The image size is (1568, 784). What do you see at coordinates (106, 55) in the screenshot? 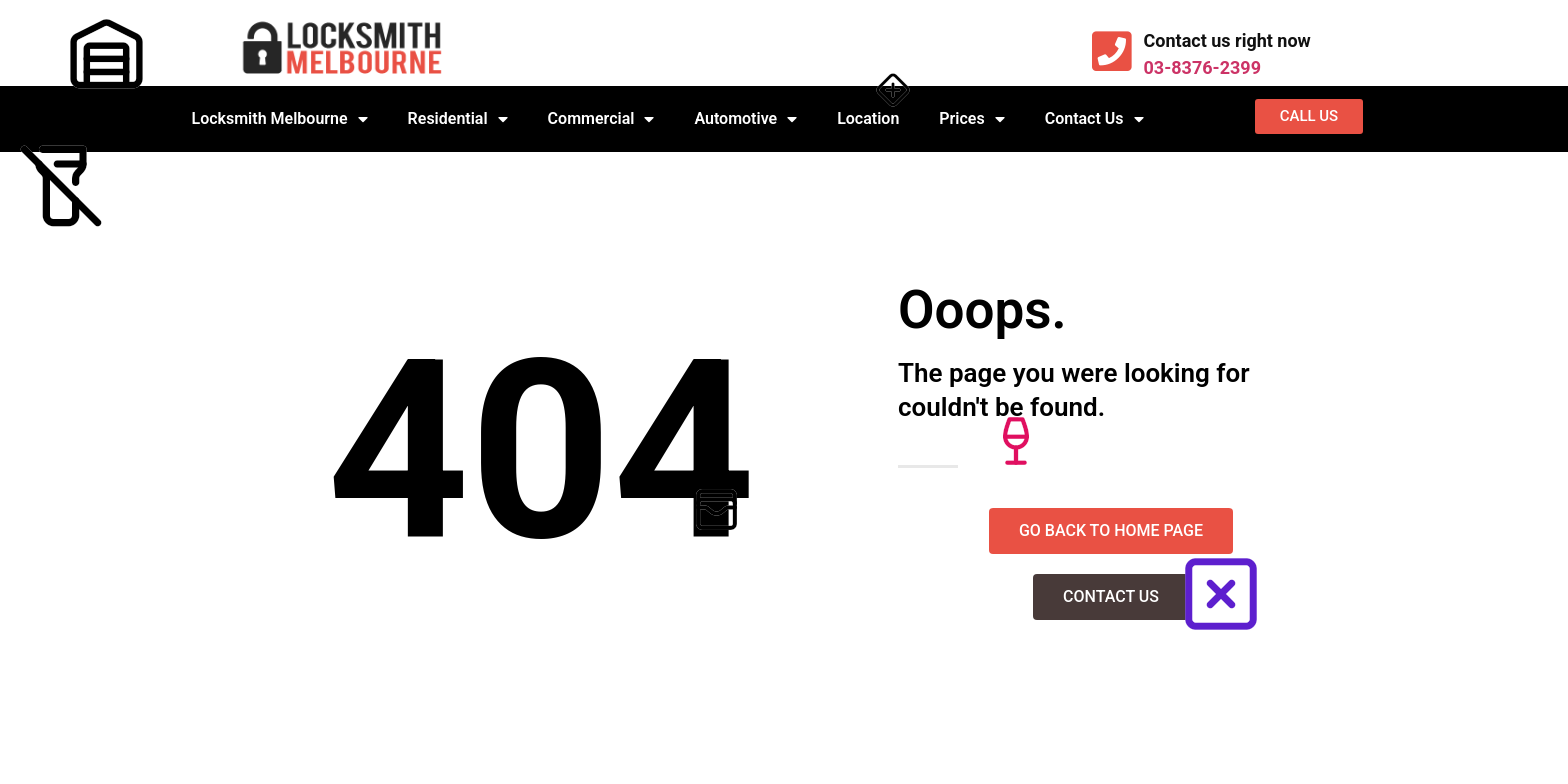
I see `access warehouse or storage inventory` at bounding box center [106, 55].